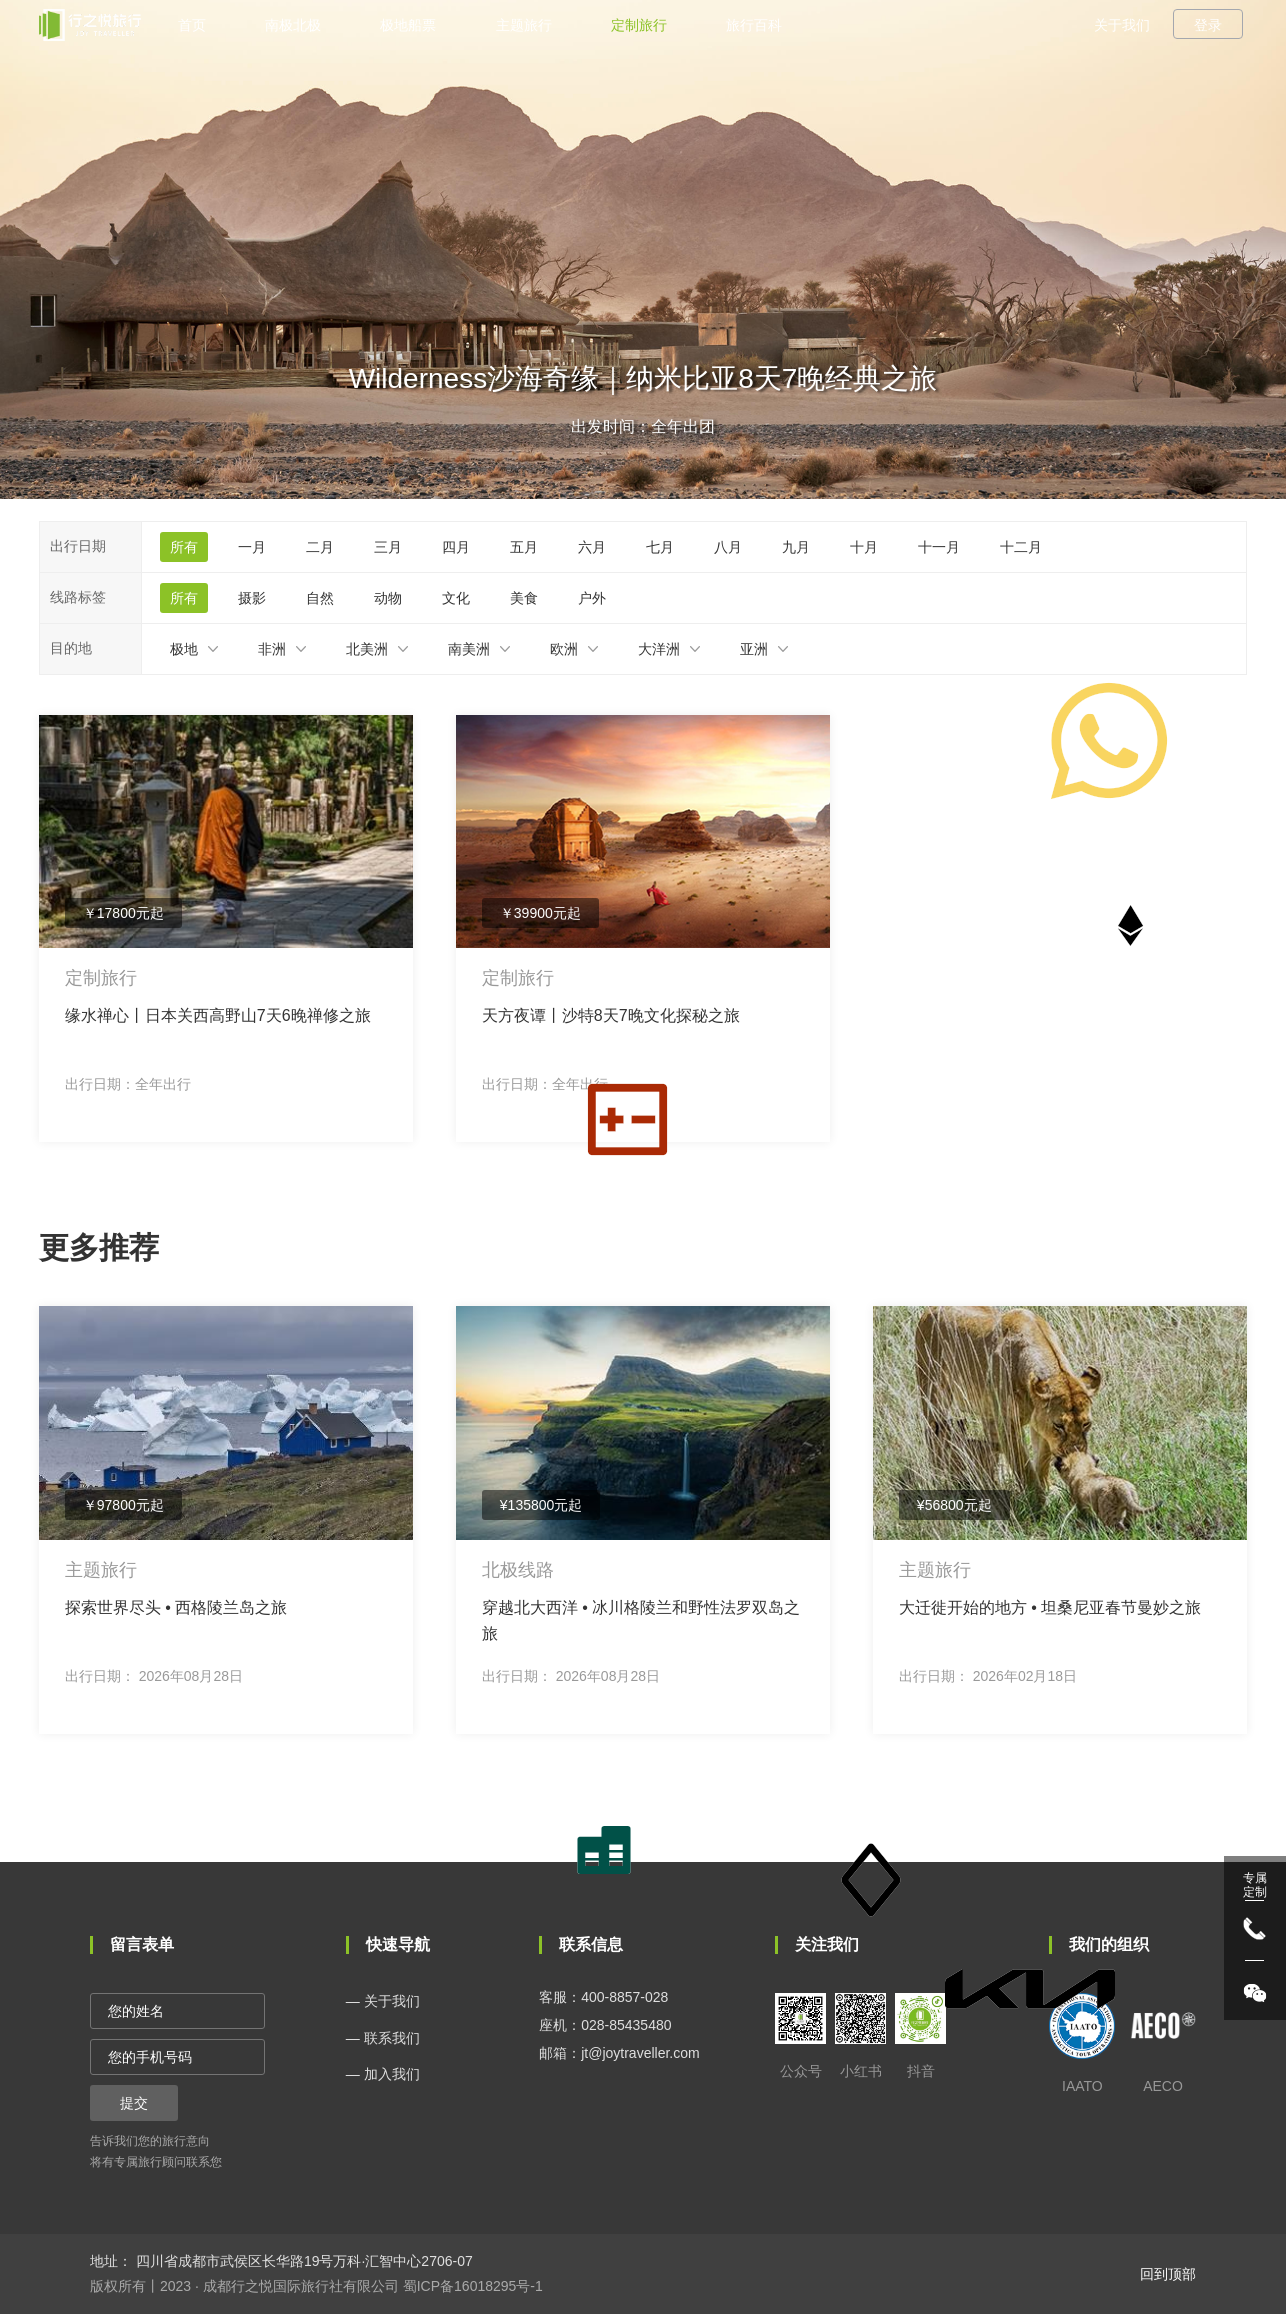 Image resolution: width=1286 pixels, height=2314 pixels. I want to click on access database or data storage, so click(604, 1850).